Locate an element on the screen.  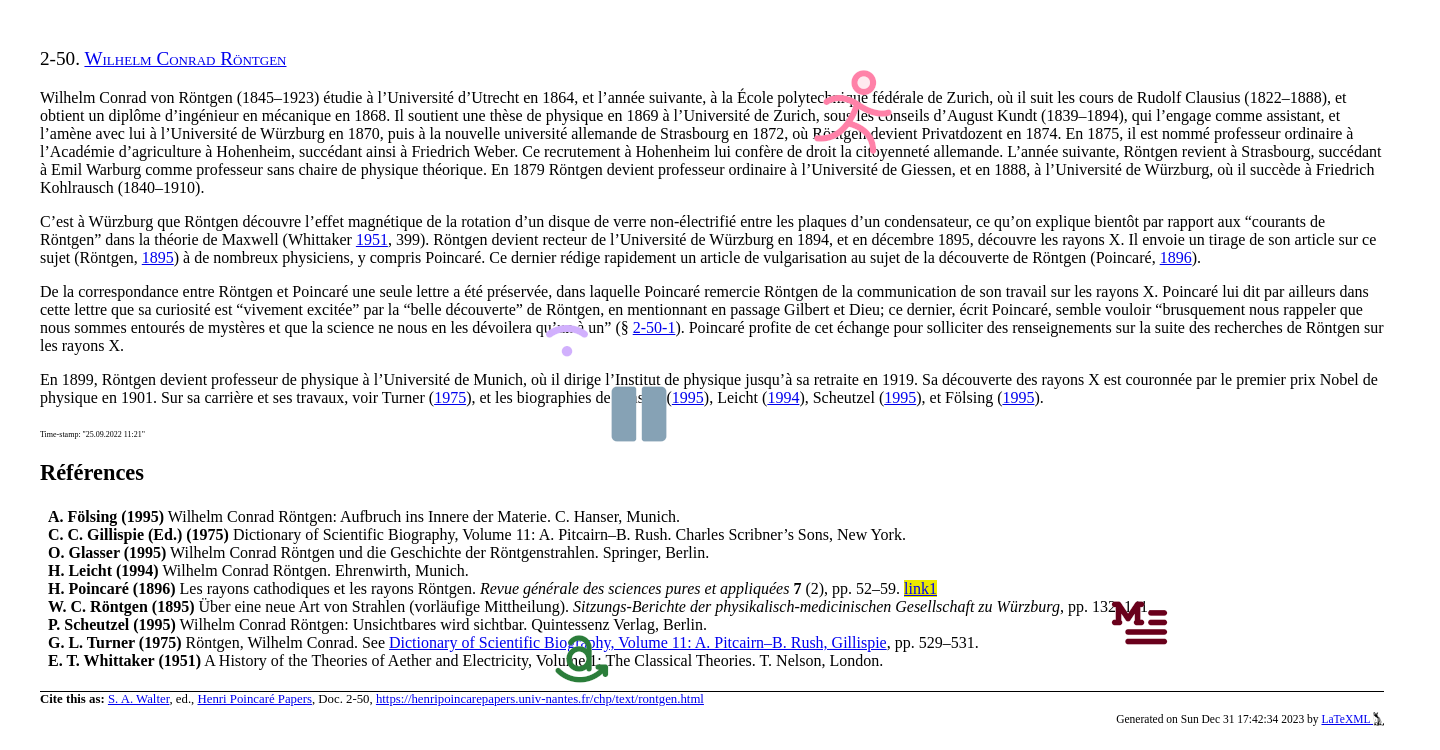
read article on medium is located at coordinates (1139, 621).